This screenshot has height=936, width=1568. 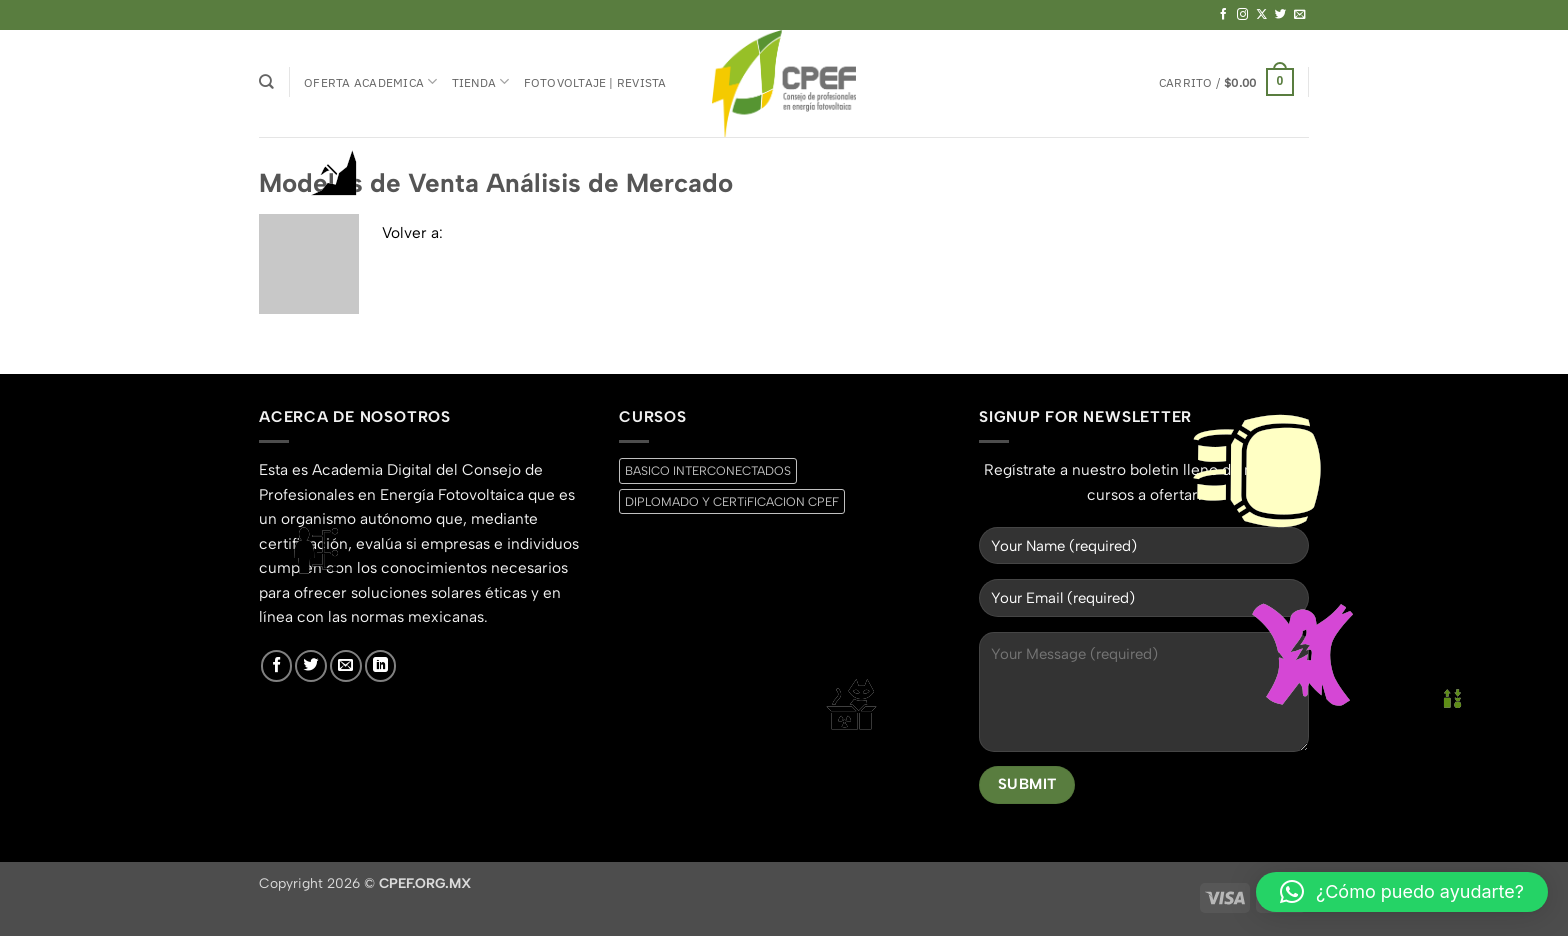 I want to click on indicates a quantum state where the outcome is alive/positive, so click(x=851, y=704).